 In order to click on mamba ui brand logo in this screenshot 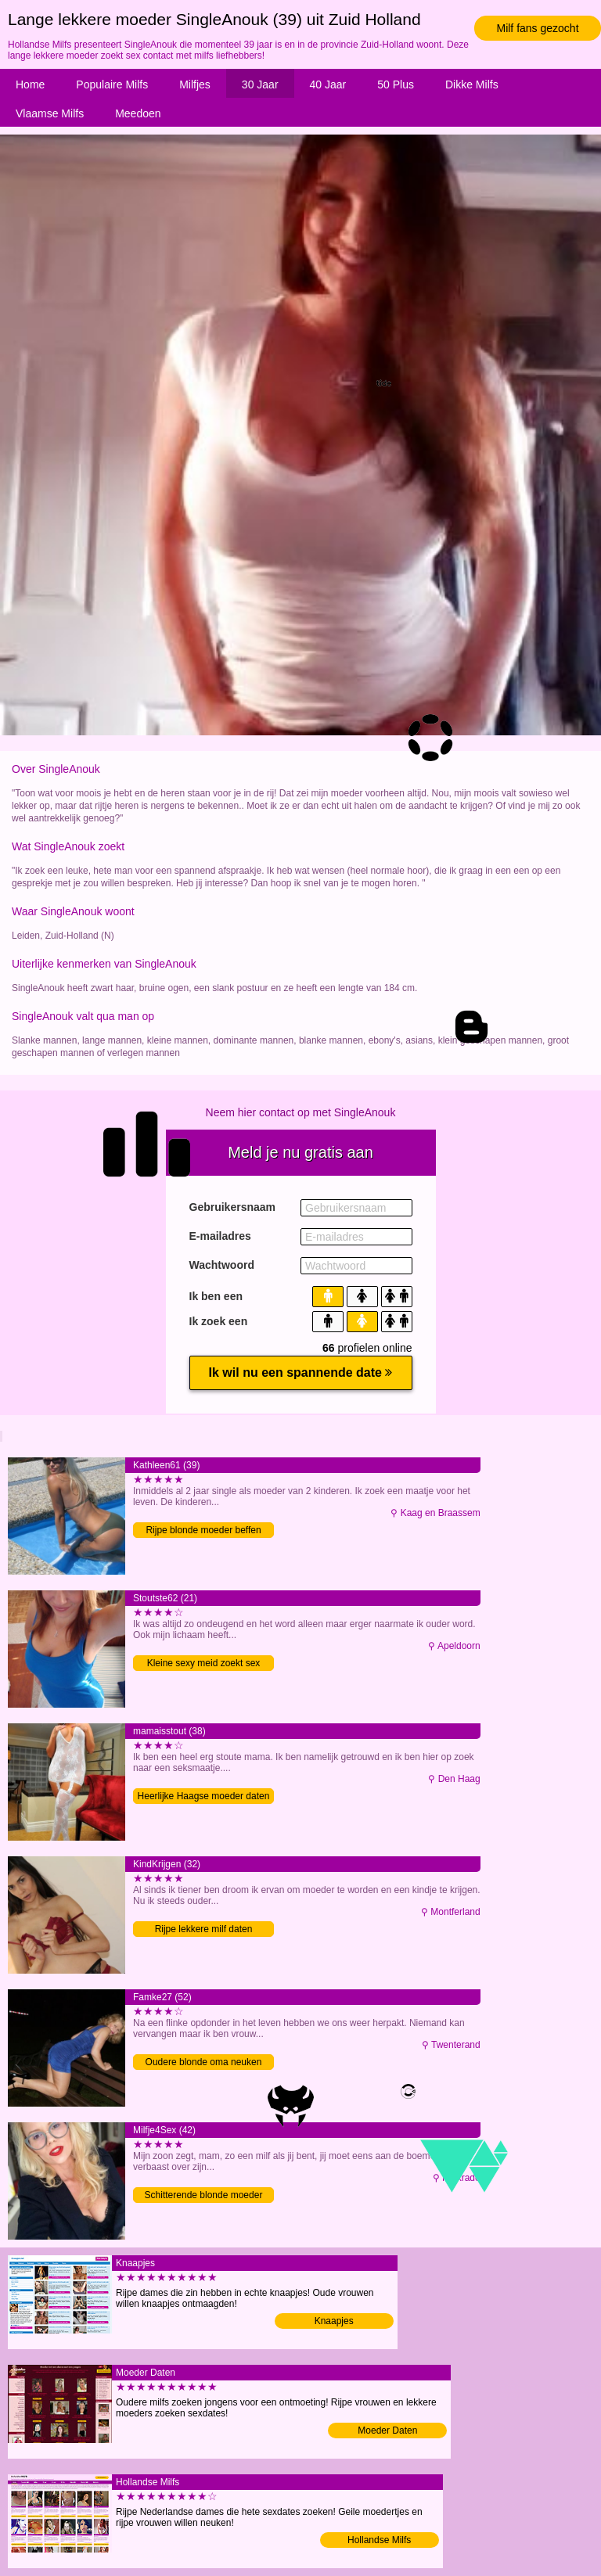, I will do `click(290, 2106)`.